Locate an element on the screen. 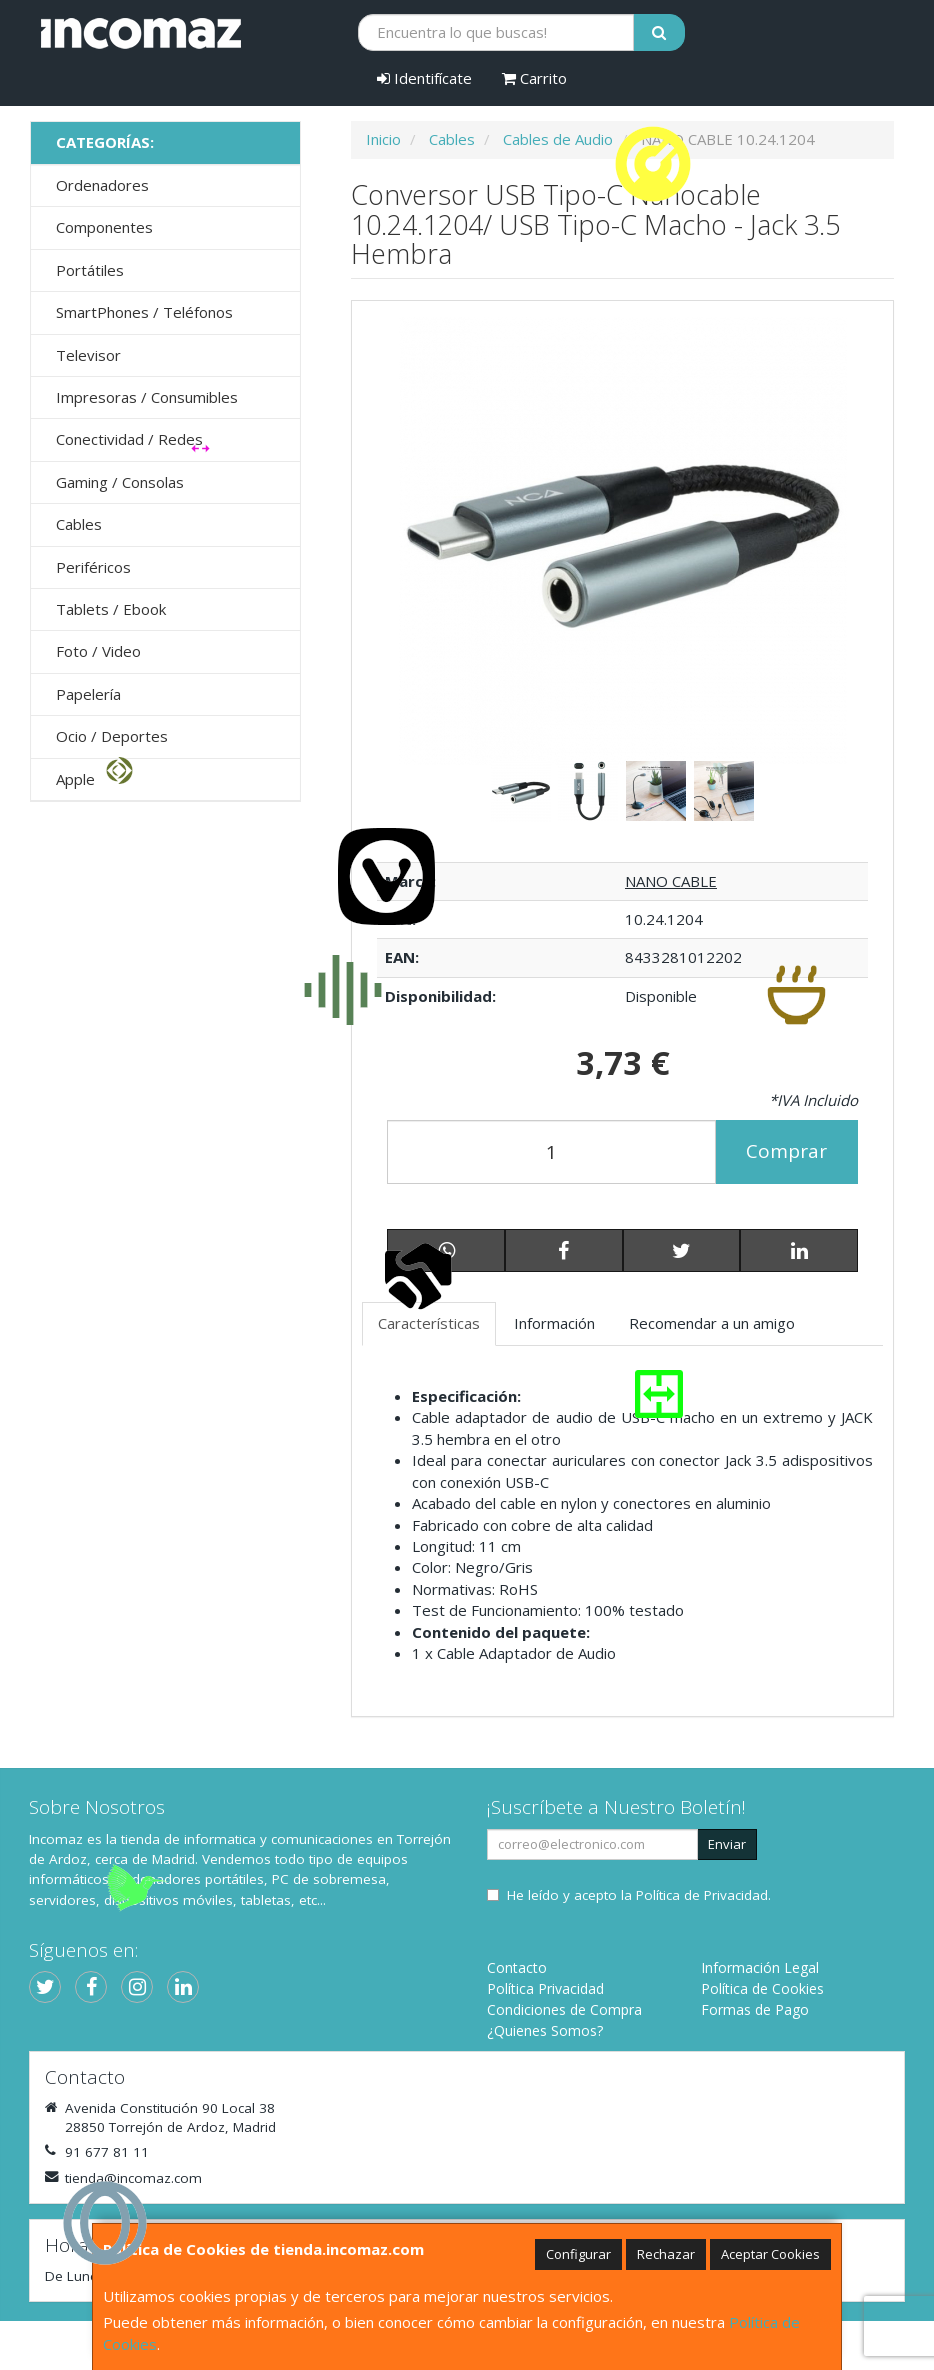 The width and height of the screenshot is (934, 2370). open Opera browser is located at coordinates (105, 2223).